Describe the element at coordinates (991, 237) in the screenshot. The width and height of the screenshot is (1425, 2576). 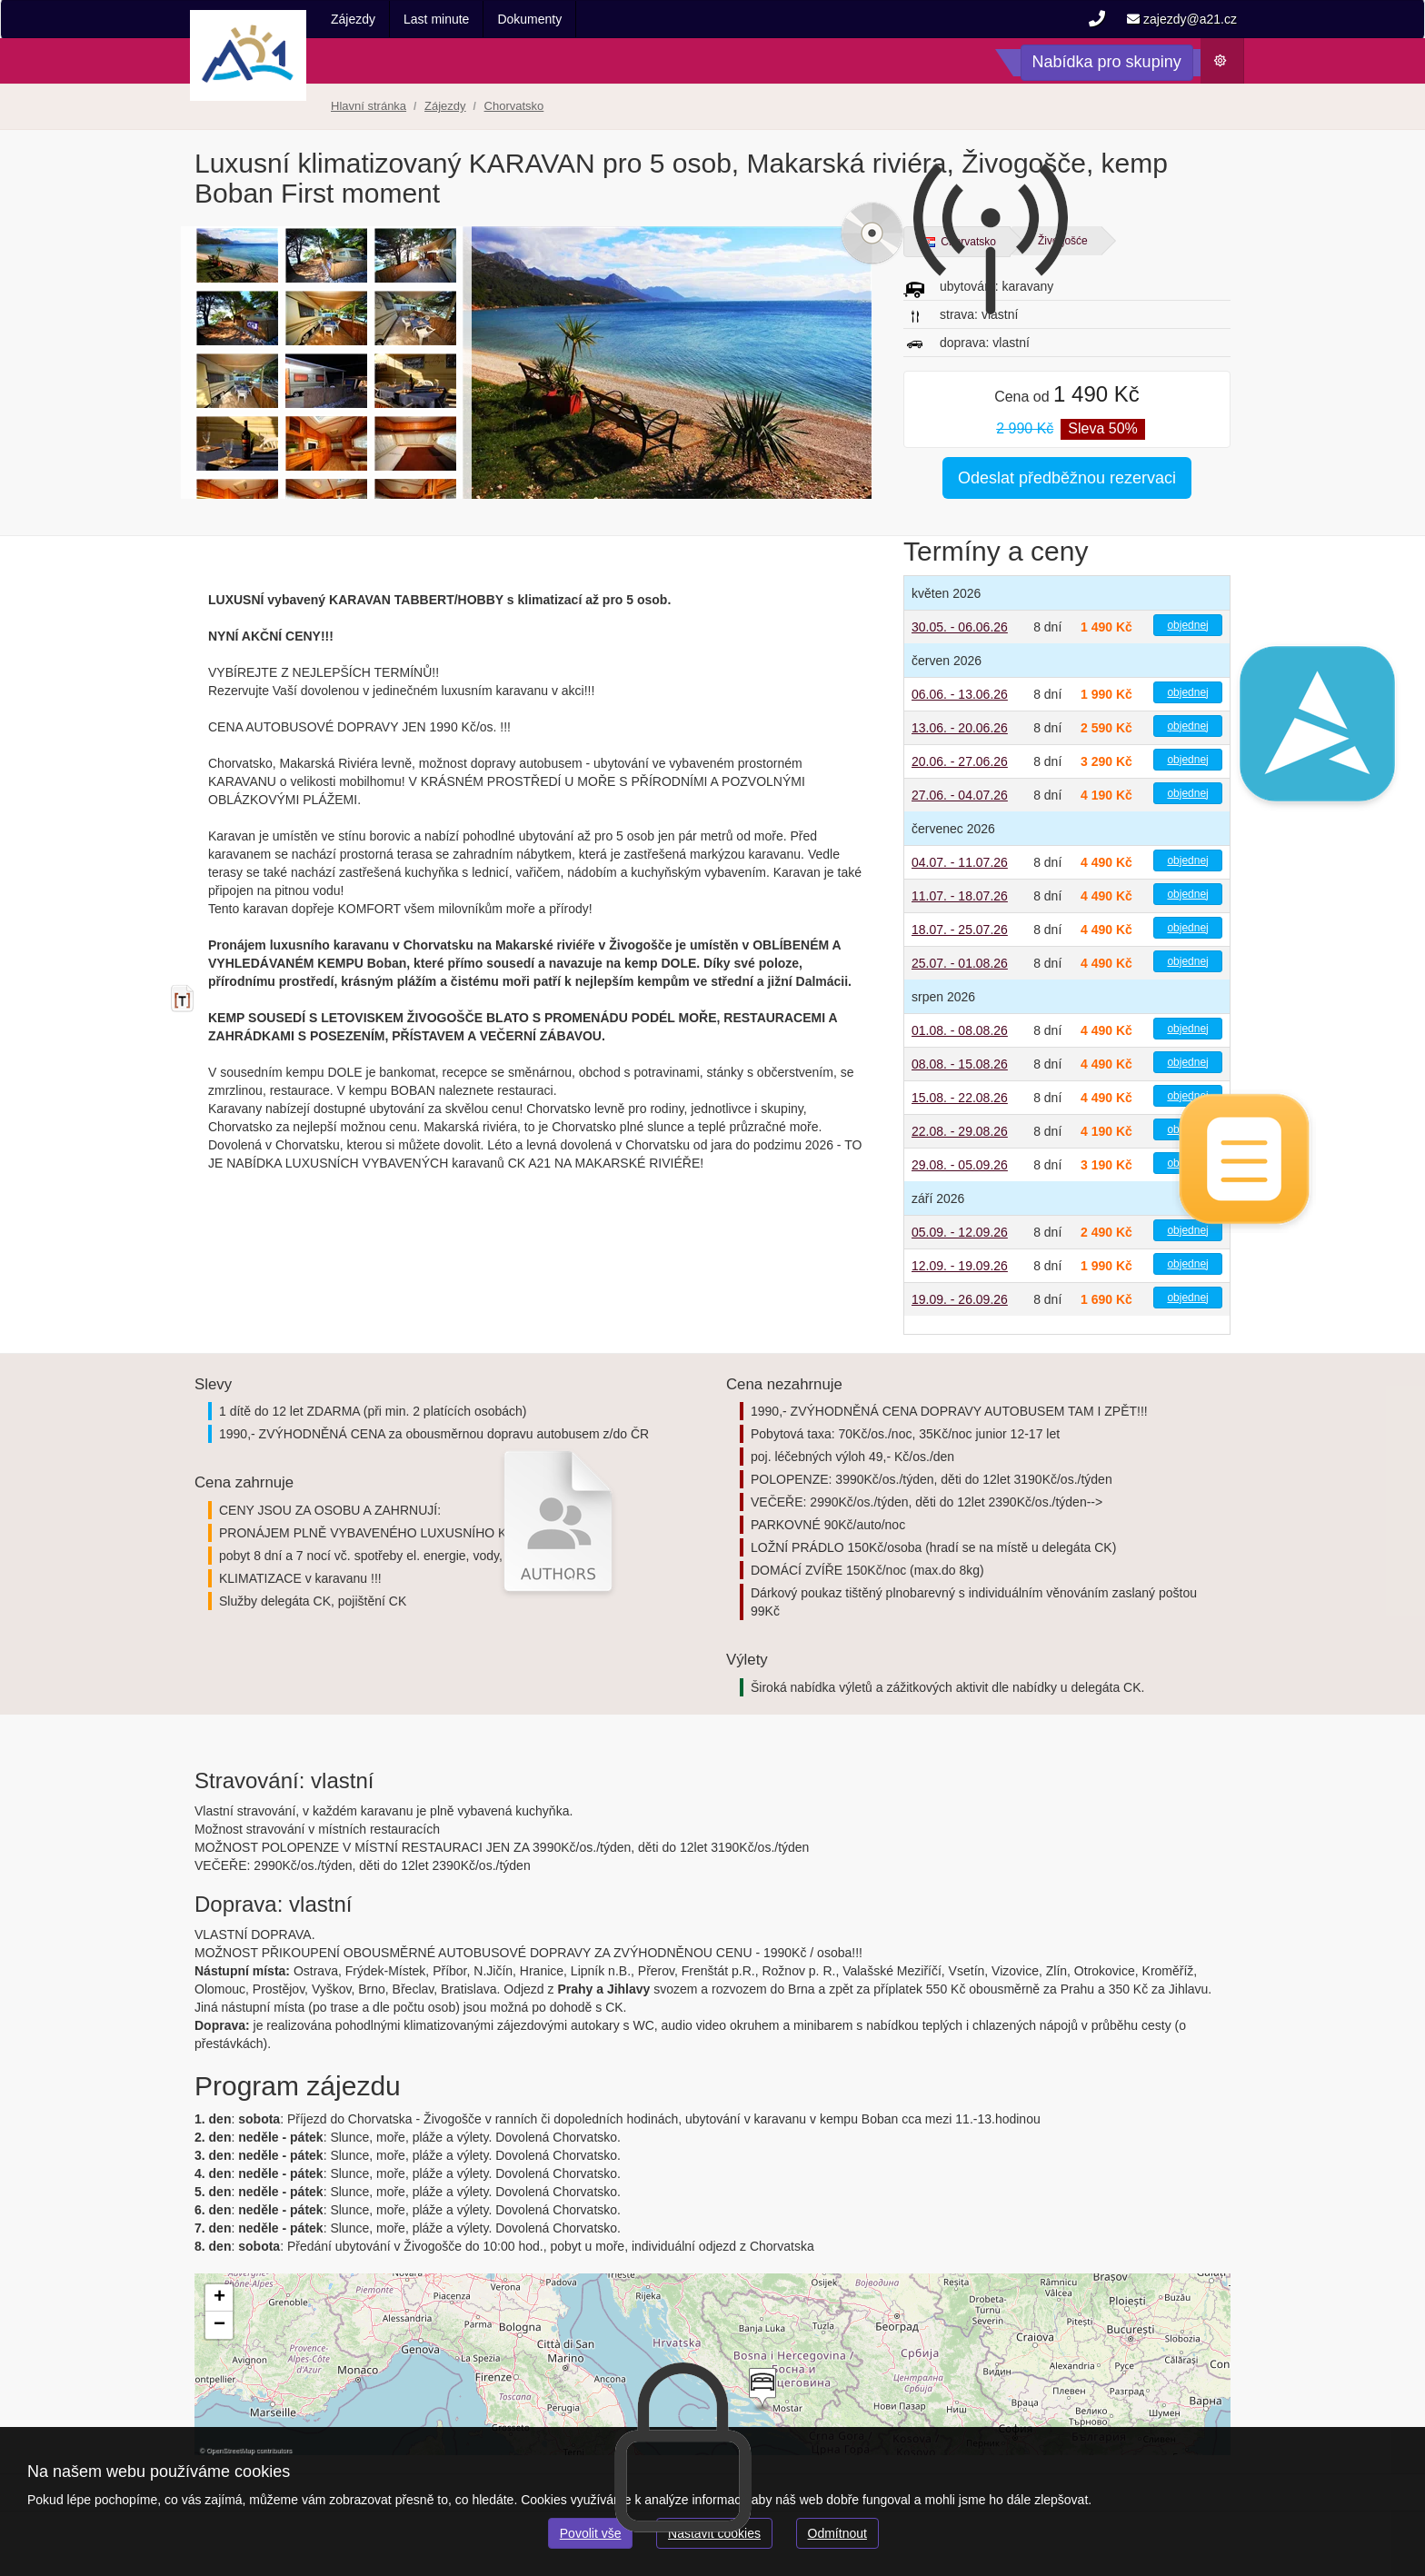
I see `indicates cellular network signal strength` at that location.